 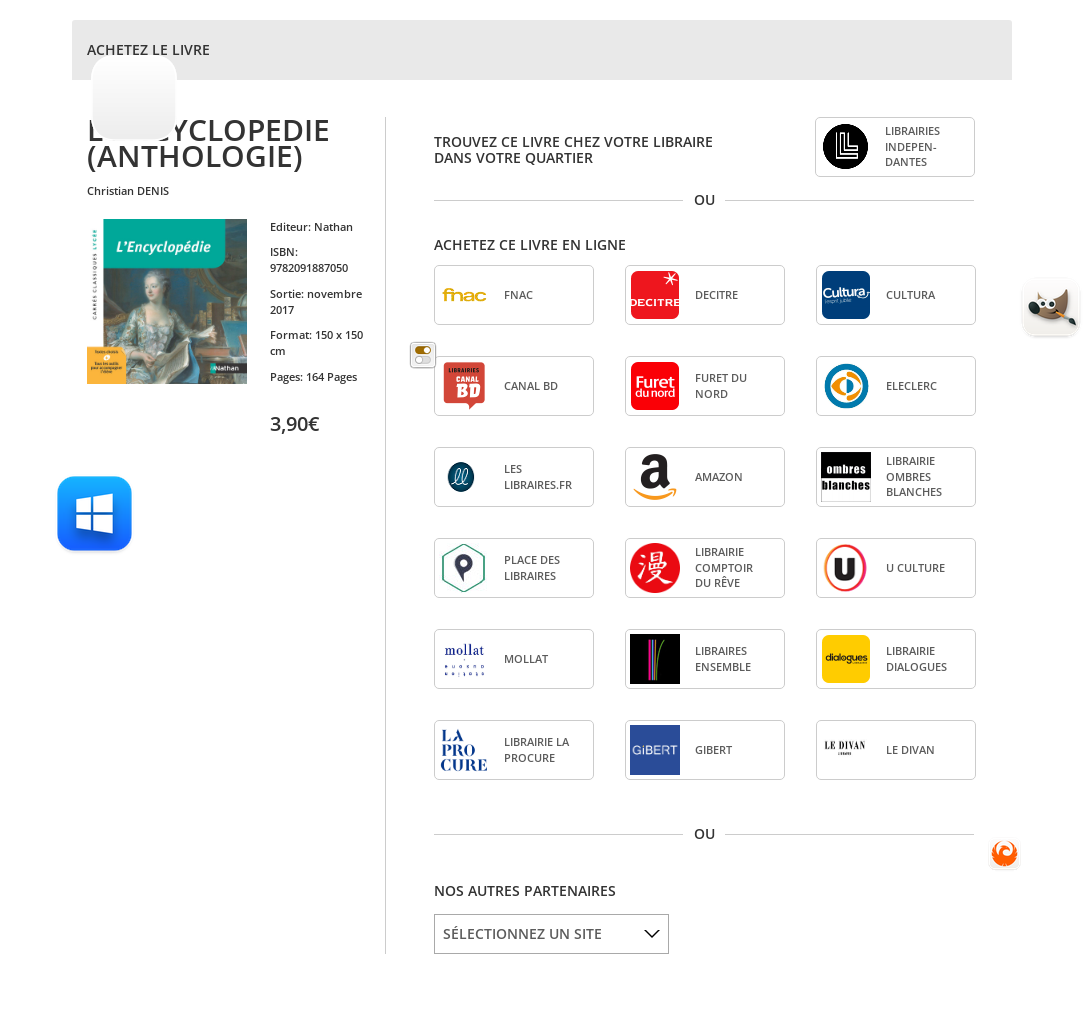 I want to click on open GIMP image editor, so click(x=1051, y=307).